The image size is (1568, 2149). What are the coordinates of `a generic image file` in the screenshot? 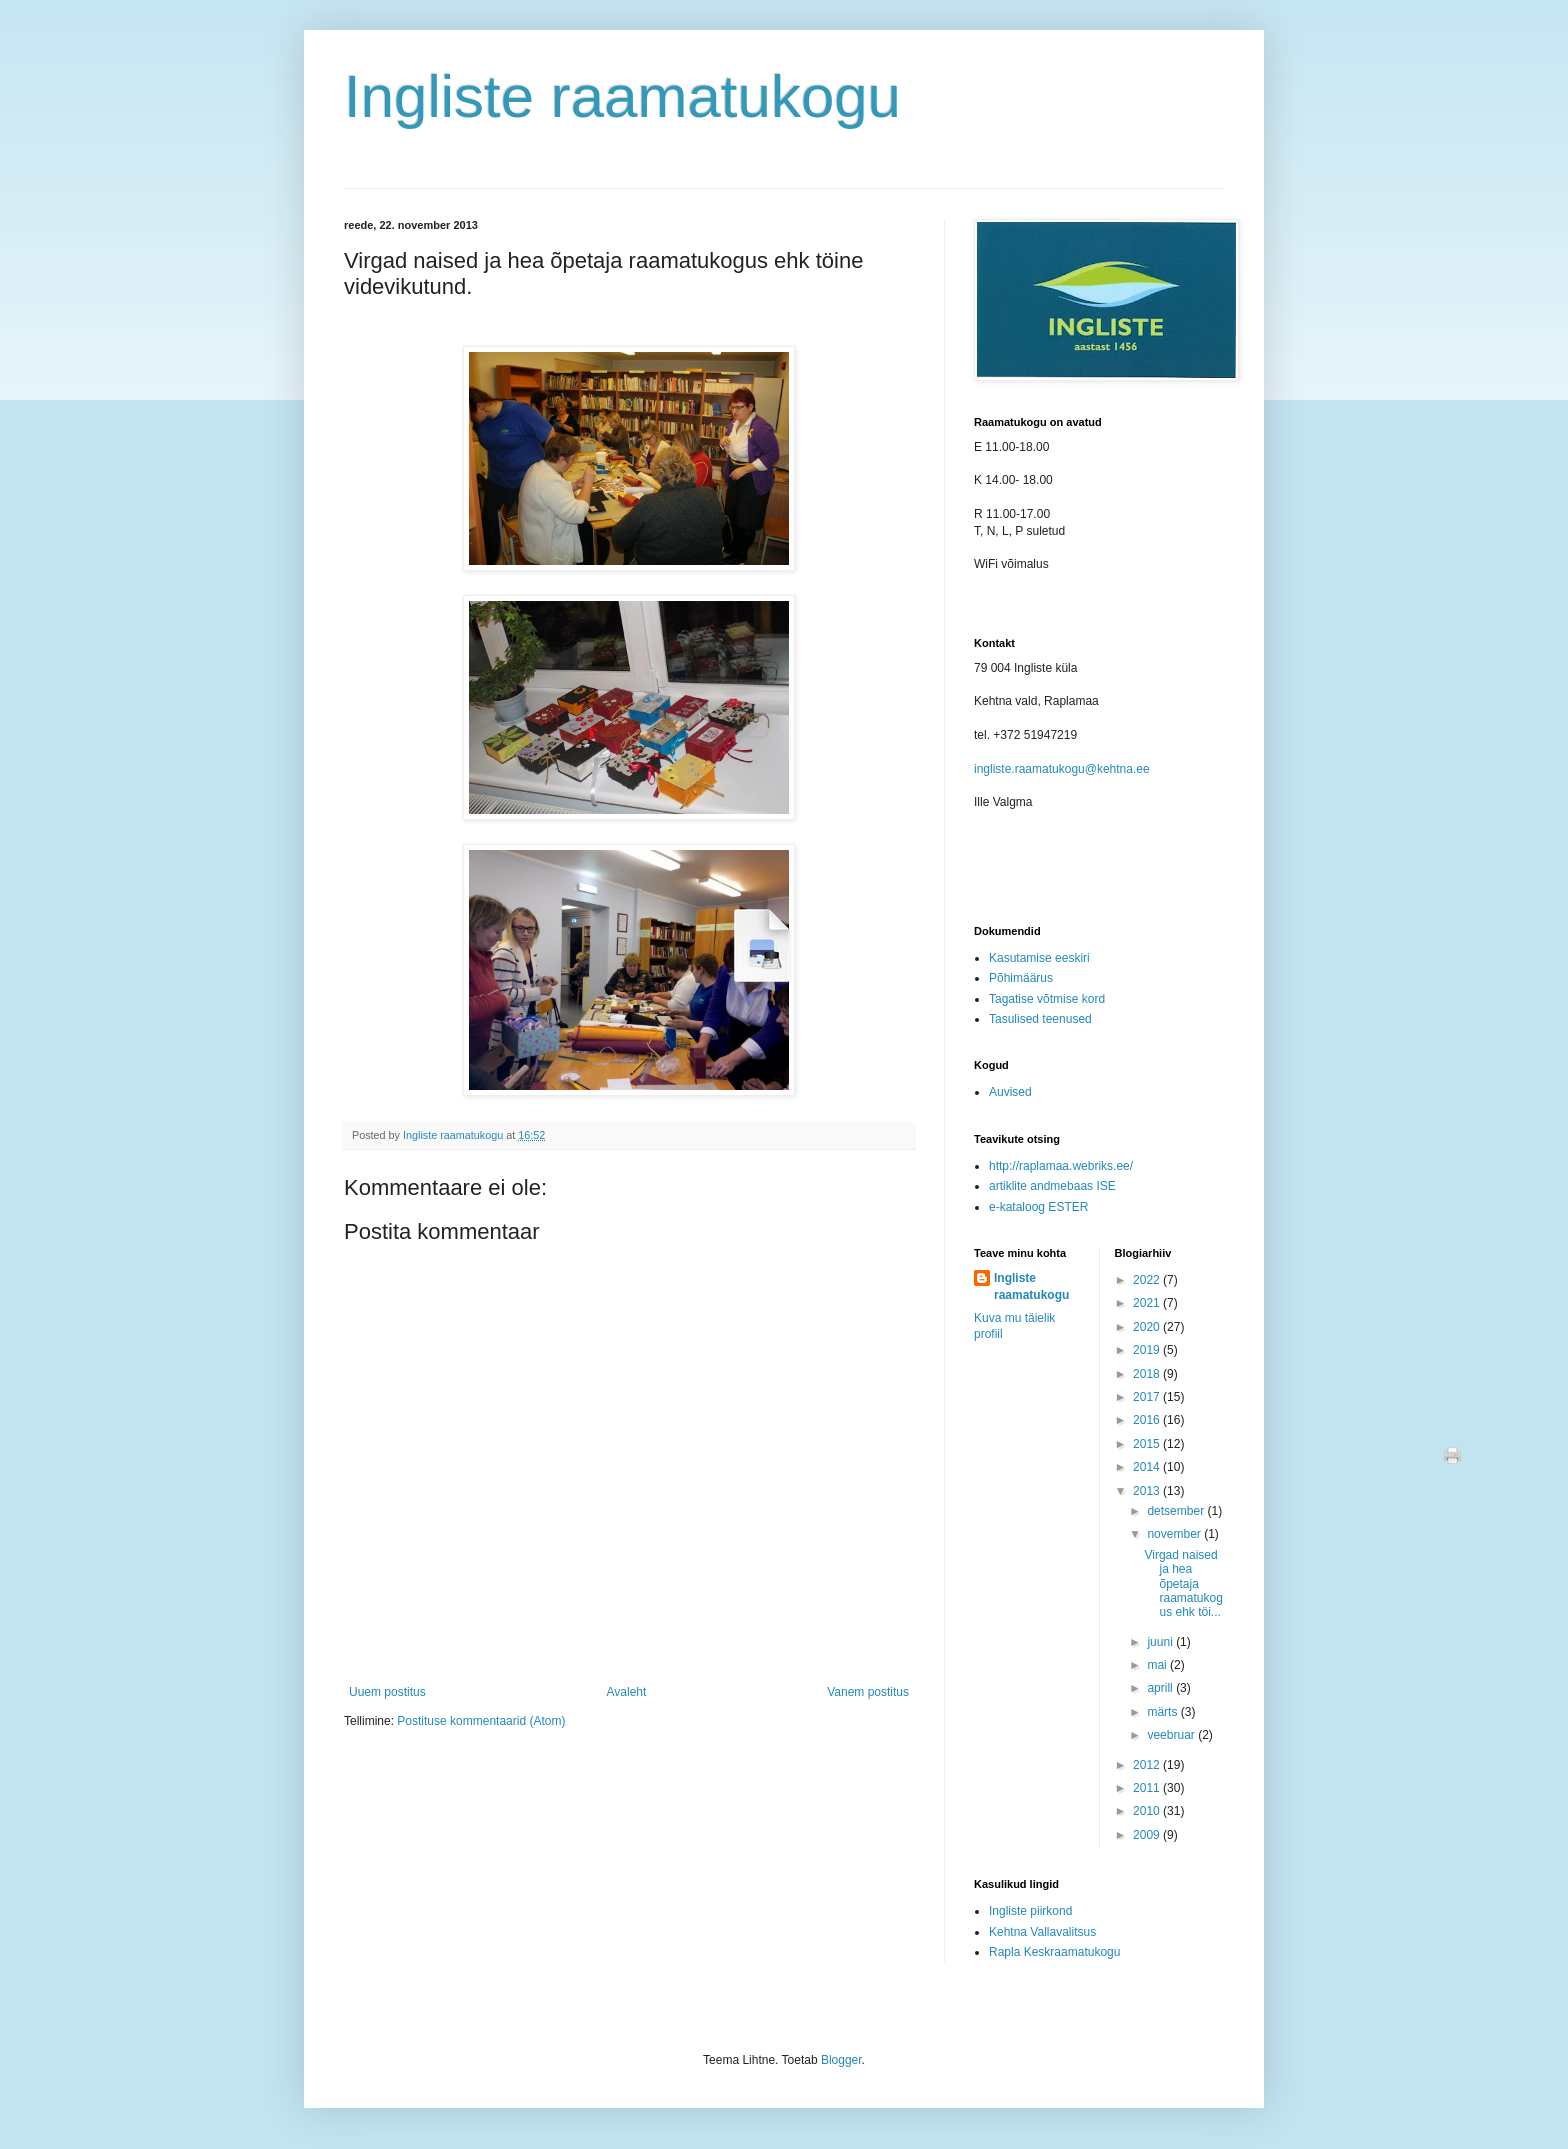 It's located at (762, 947).